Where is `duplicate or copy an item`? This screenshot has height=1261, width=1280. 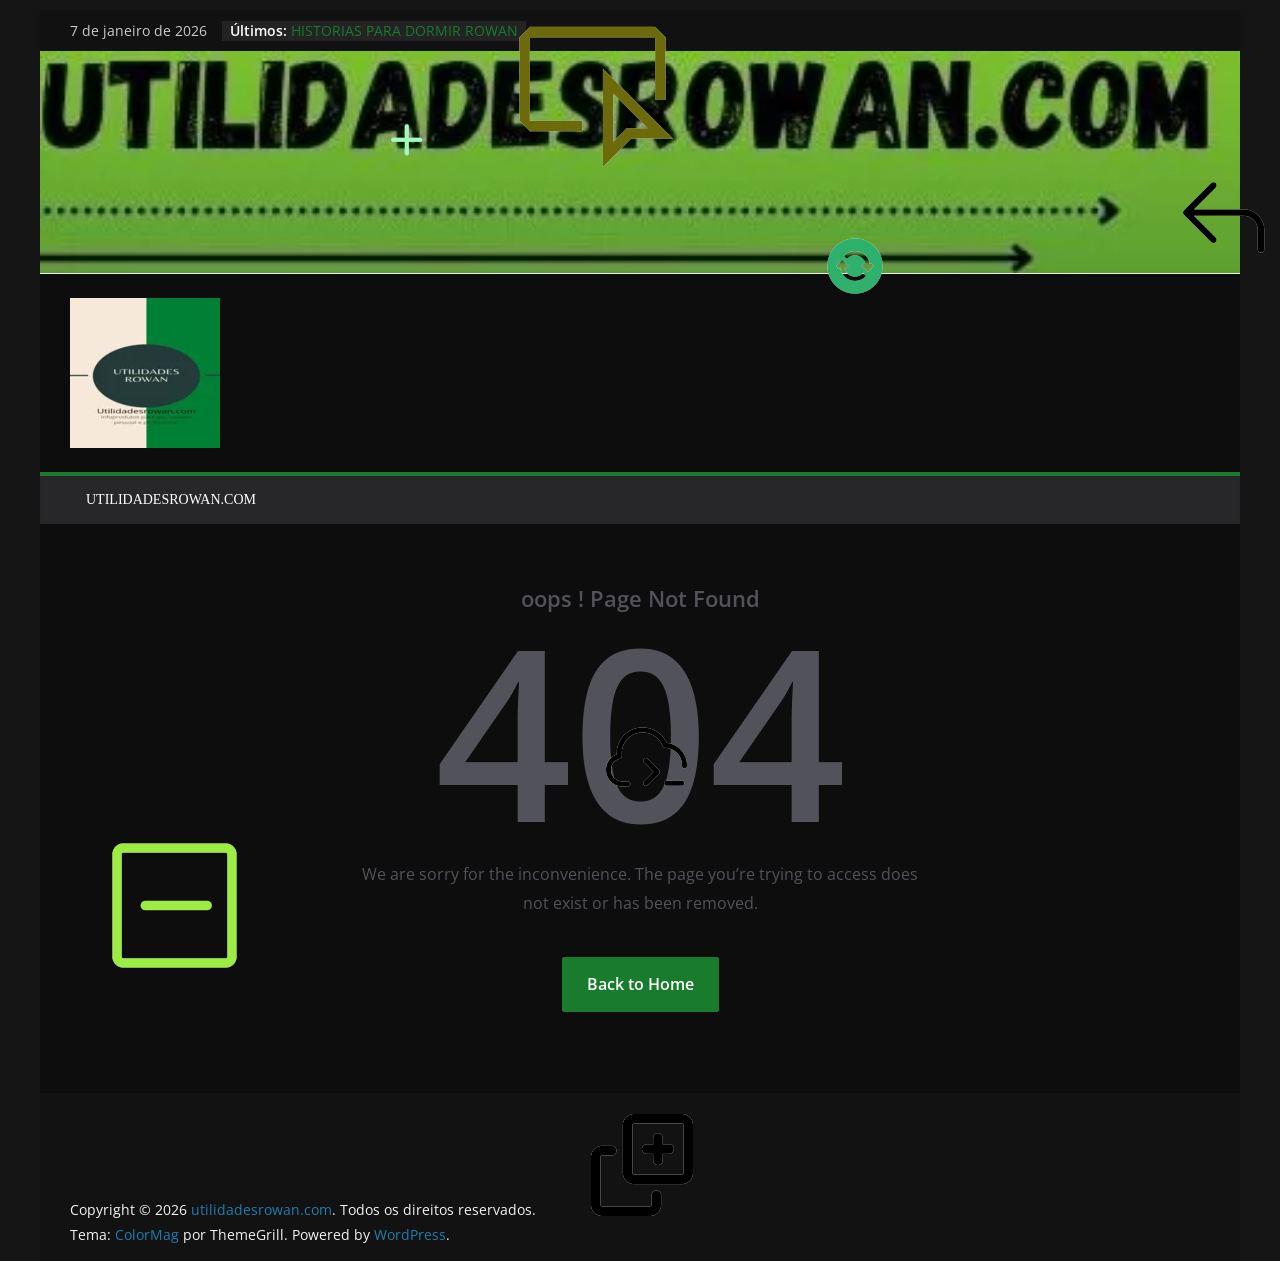
duplicate or copy an item is located at coordinates (642, 1165).